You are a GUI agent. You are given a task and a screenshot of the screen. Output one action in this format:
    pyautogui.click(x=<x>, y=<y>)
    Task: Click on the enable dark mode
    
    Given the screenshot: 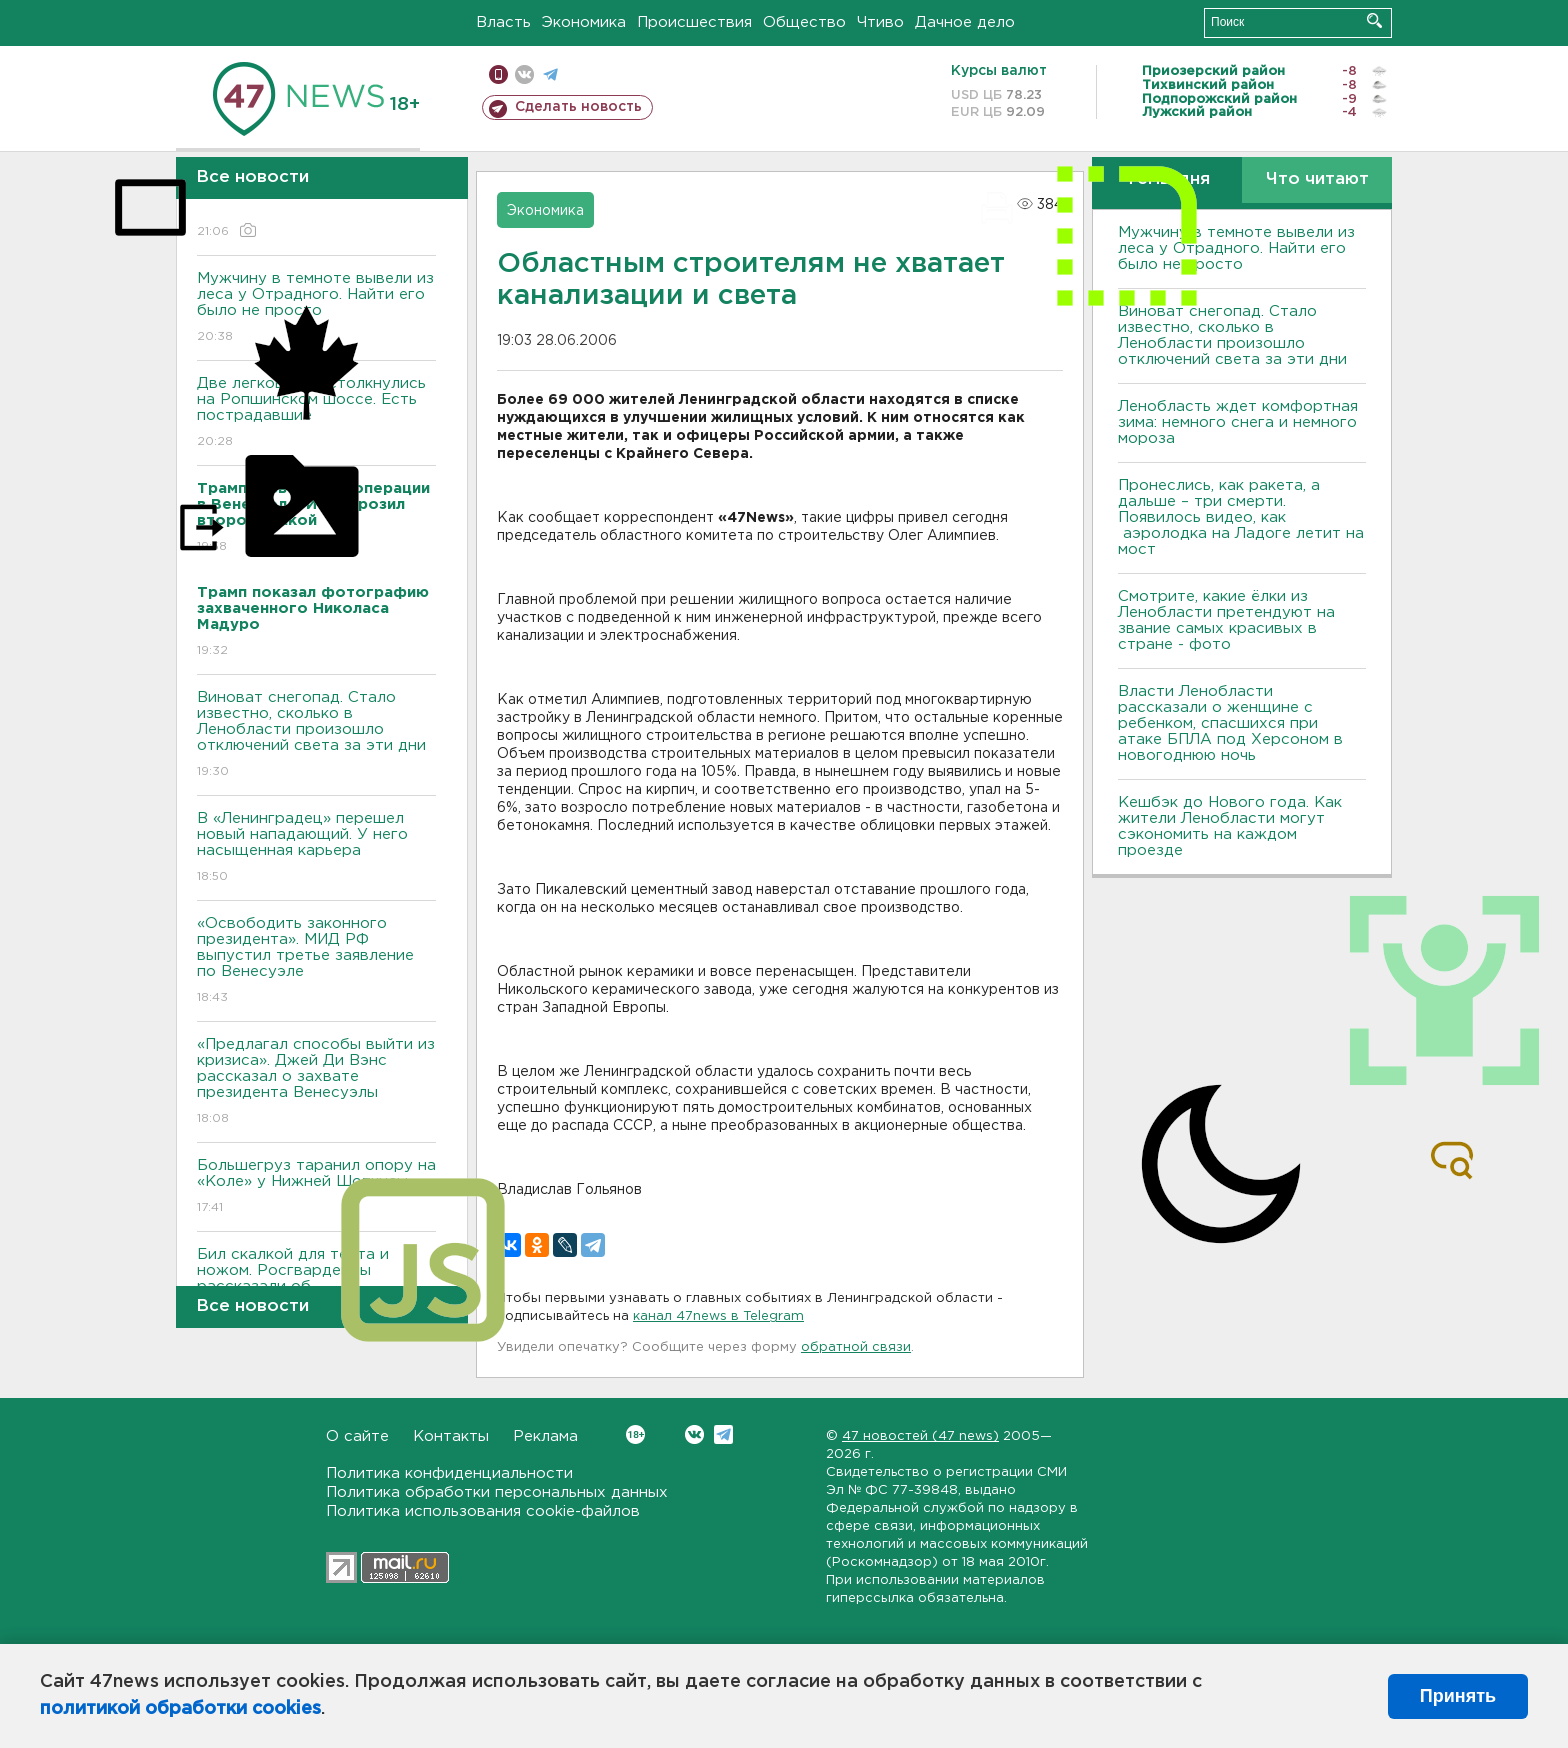 What is the action you would take?
    pyautogui.click(x=1221, y=1164)
    